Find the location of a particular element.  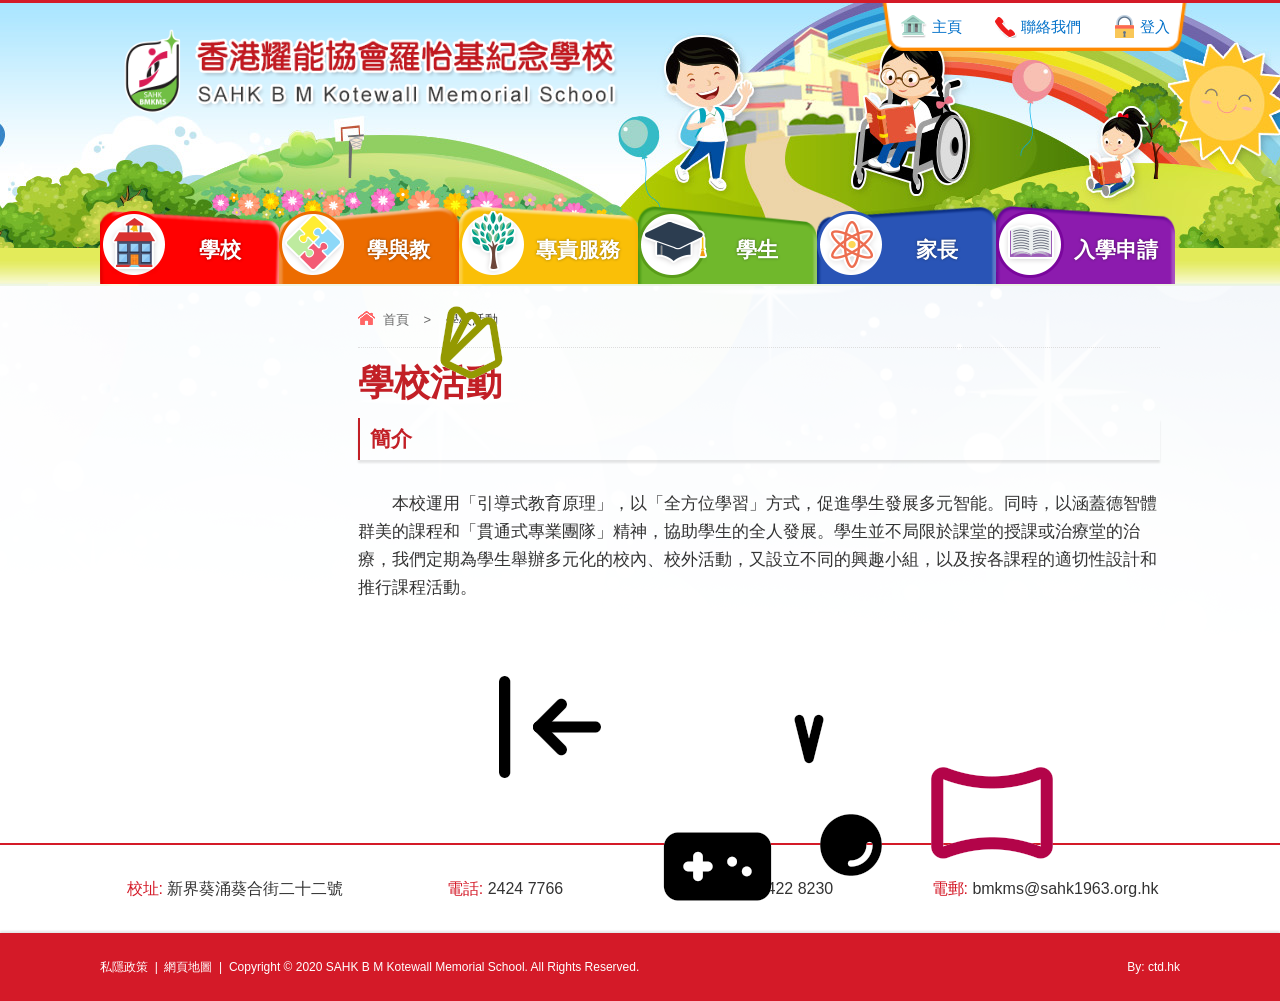

indicates a "v" keyboard shortcut or hotkey is located at coordinates (809, 739).